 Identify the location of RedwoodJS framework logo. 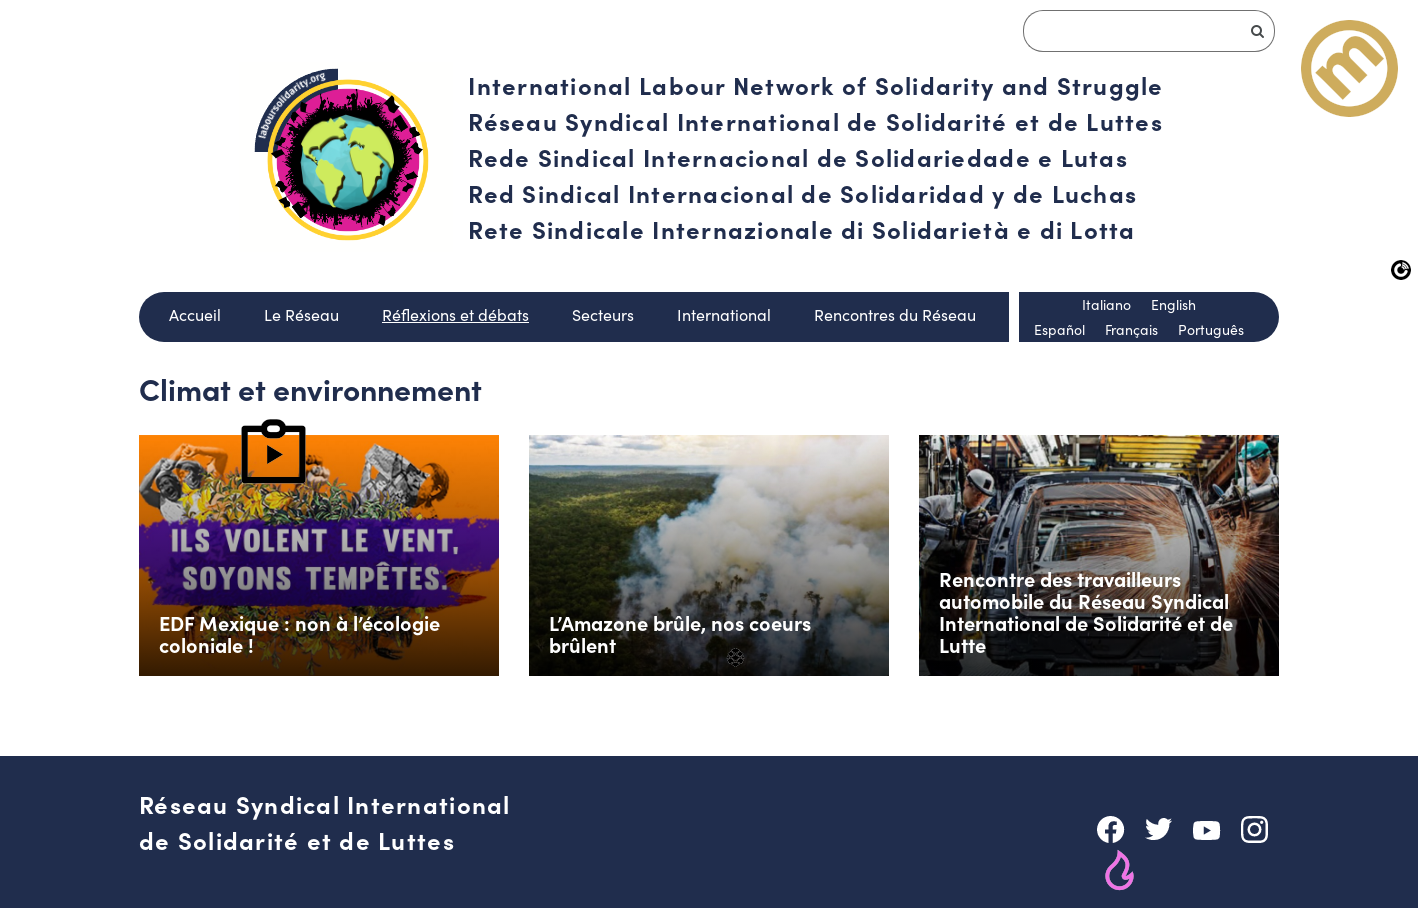
(735, 657).